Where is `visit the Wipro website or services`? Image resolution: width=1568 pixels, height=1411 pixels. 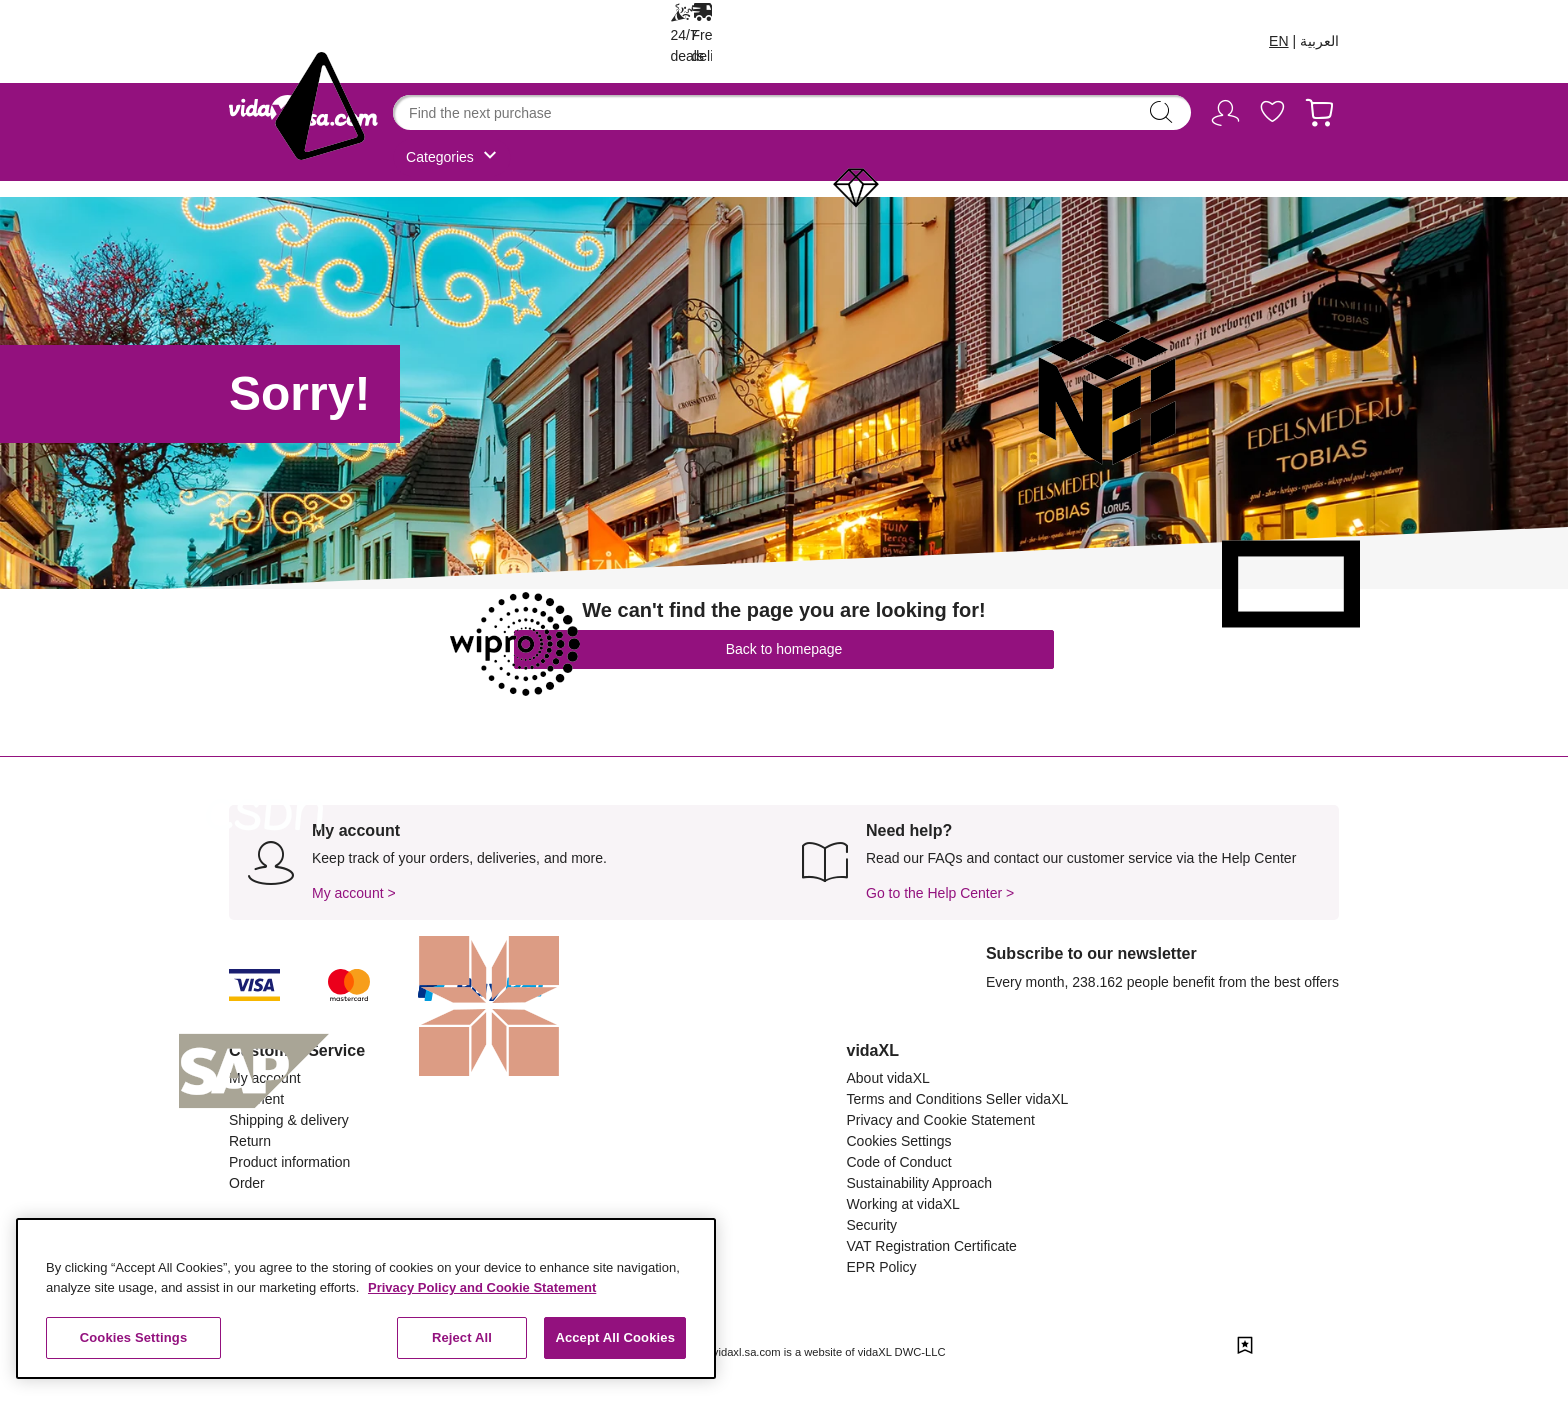
visit the Wipro website or services is located at coordinates (515, 644).